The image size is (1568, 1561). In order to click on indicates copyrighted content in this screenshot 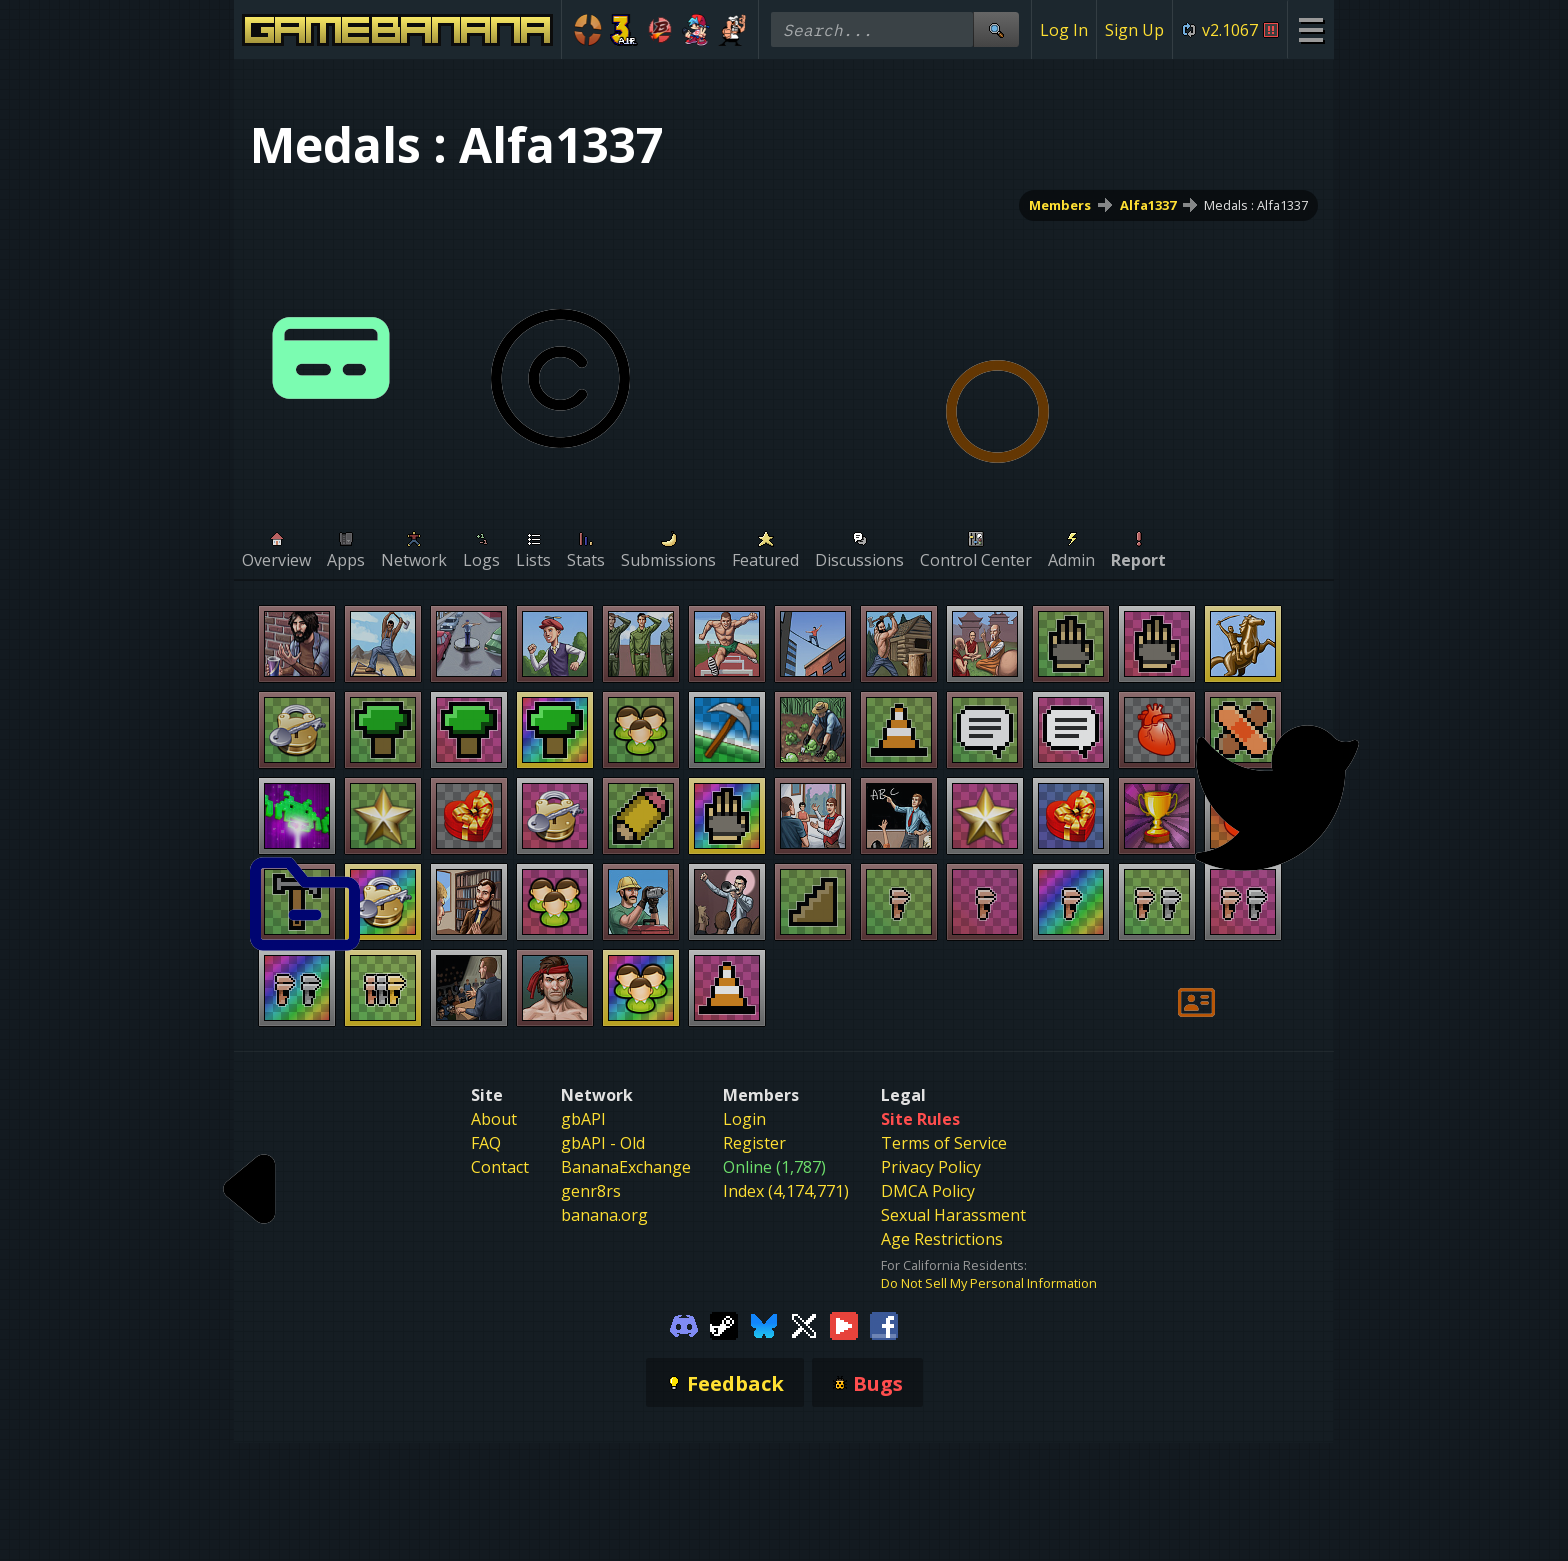, I will do `click(560, 378)`.